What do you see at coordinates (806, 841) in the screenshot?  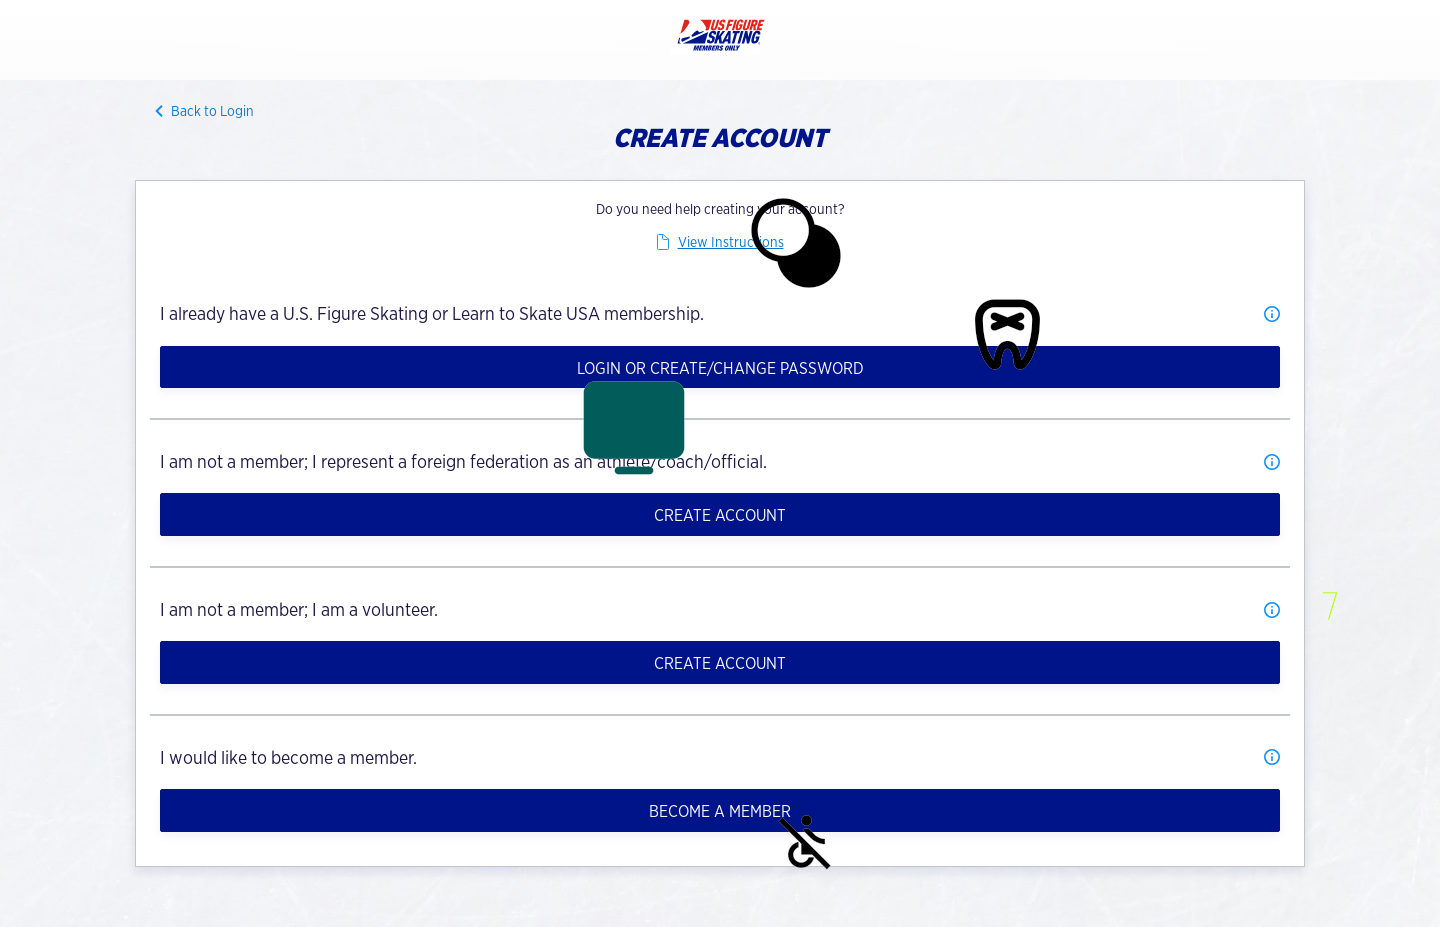 I see `indicates location is not wheelchair accessible` at bounding box center [806, 841].